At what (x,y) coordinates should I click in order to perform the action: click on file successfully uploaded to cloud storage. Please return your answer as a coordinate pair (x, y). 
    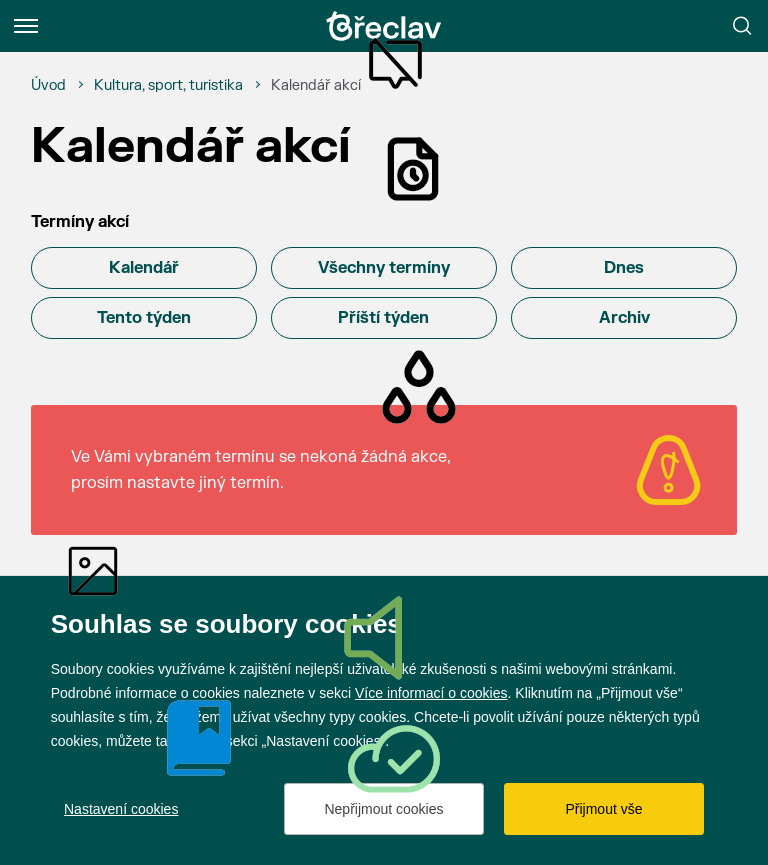
    Looking at the image, I should click on (394, 759).